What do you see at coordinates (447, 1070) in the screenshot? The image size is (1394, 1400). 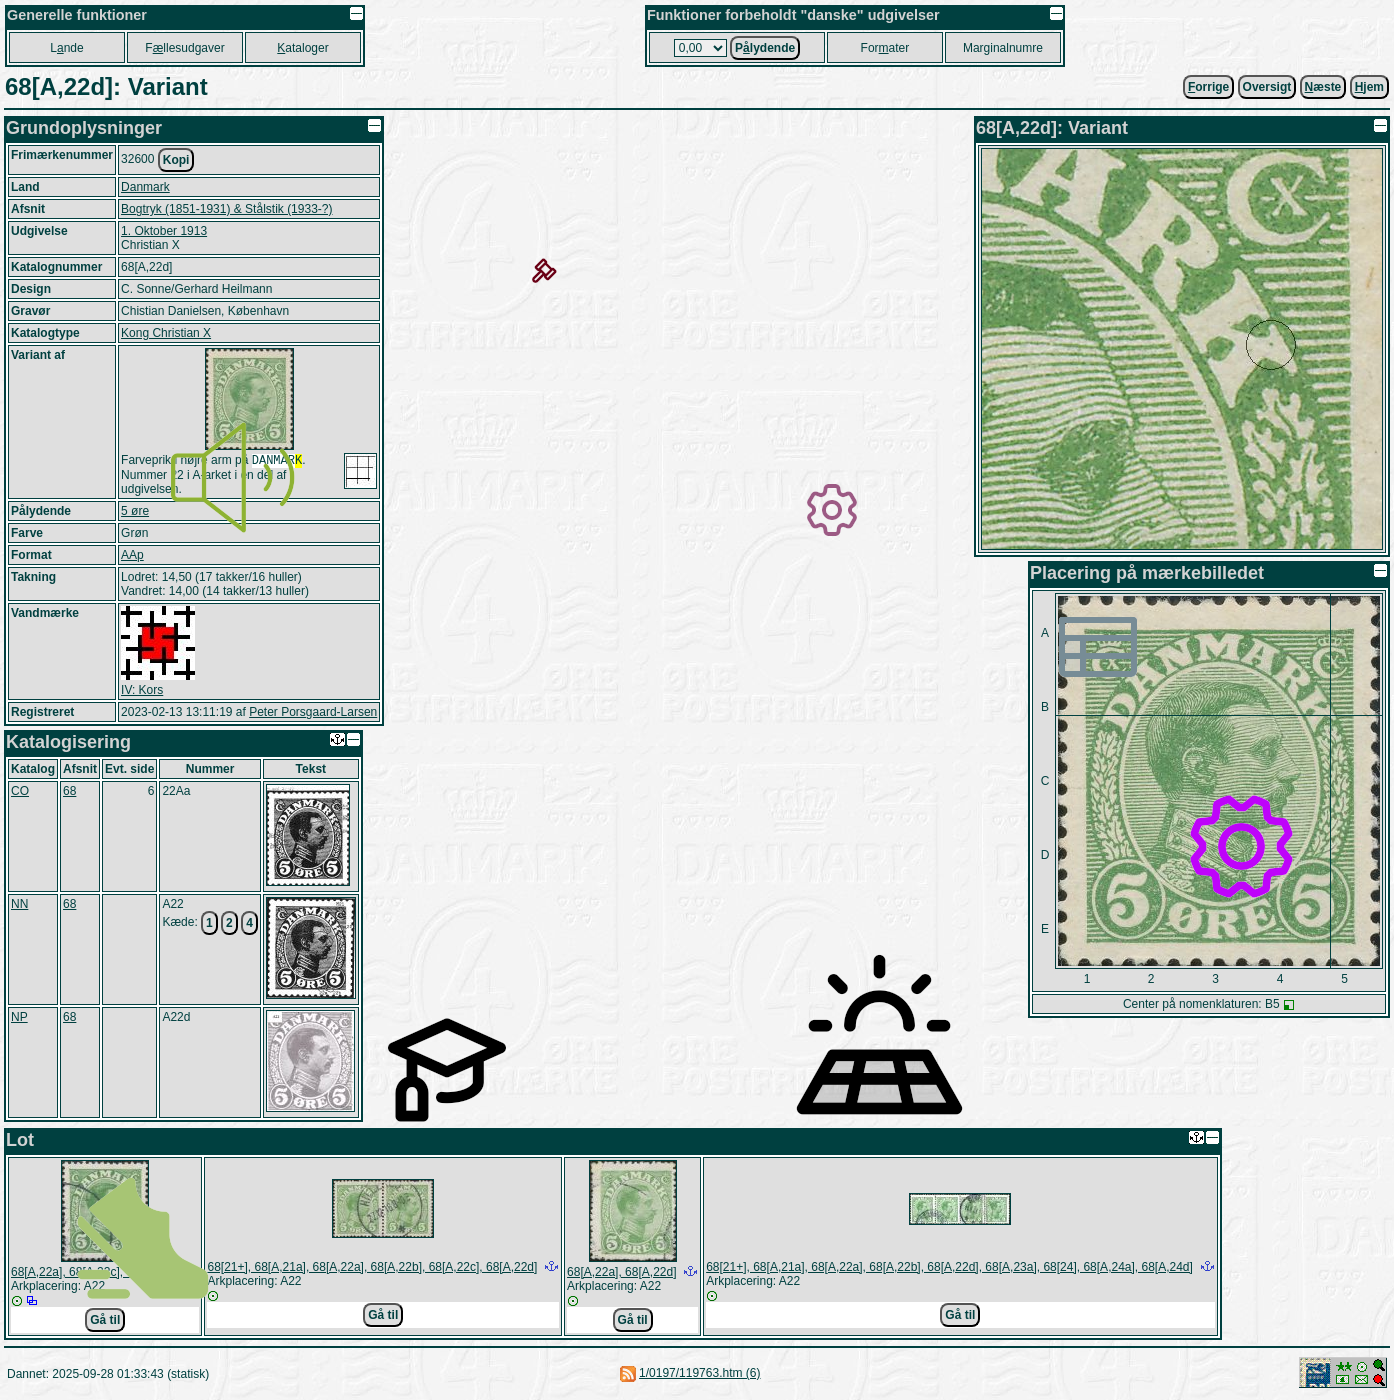 I see `access learning or education resources` at bounding box center [447, 1070].